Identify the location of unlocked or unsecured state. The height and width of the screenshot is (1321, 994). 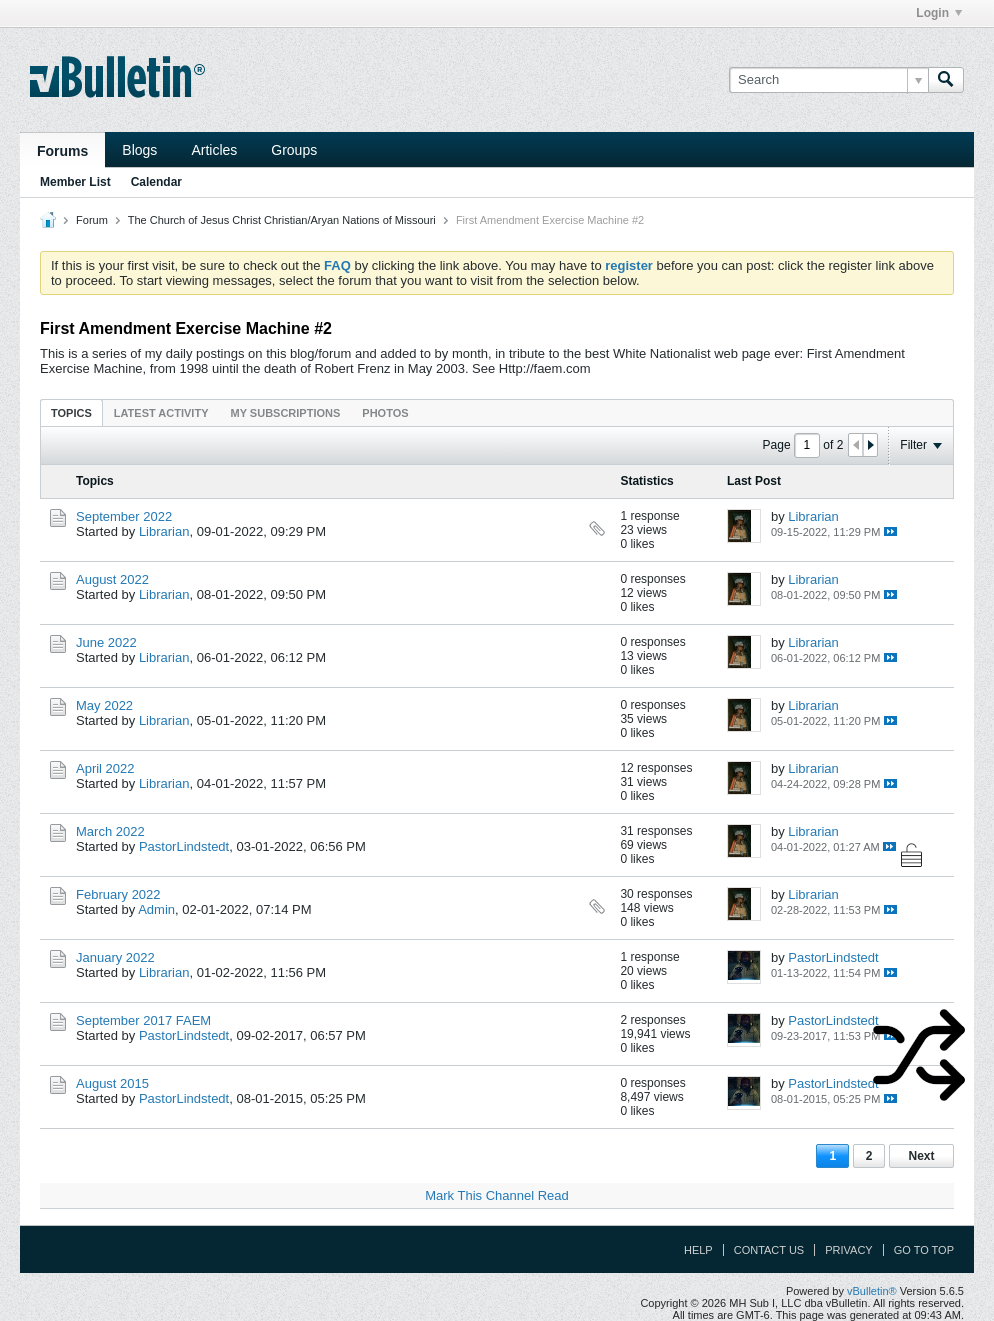
(911, 856).